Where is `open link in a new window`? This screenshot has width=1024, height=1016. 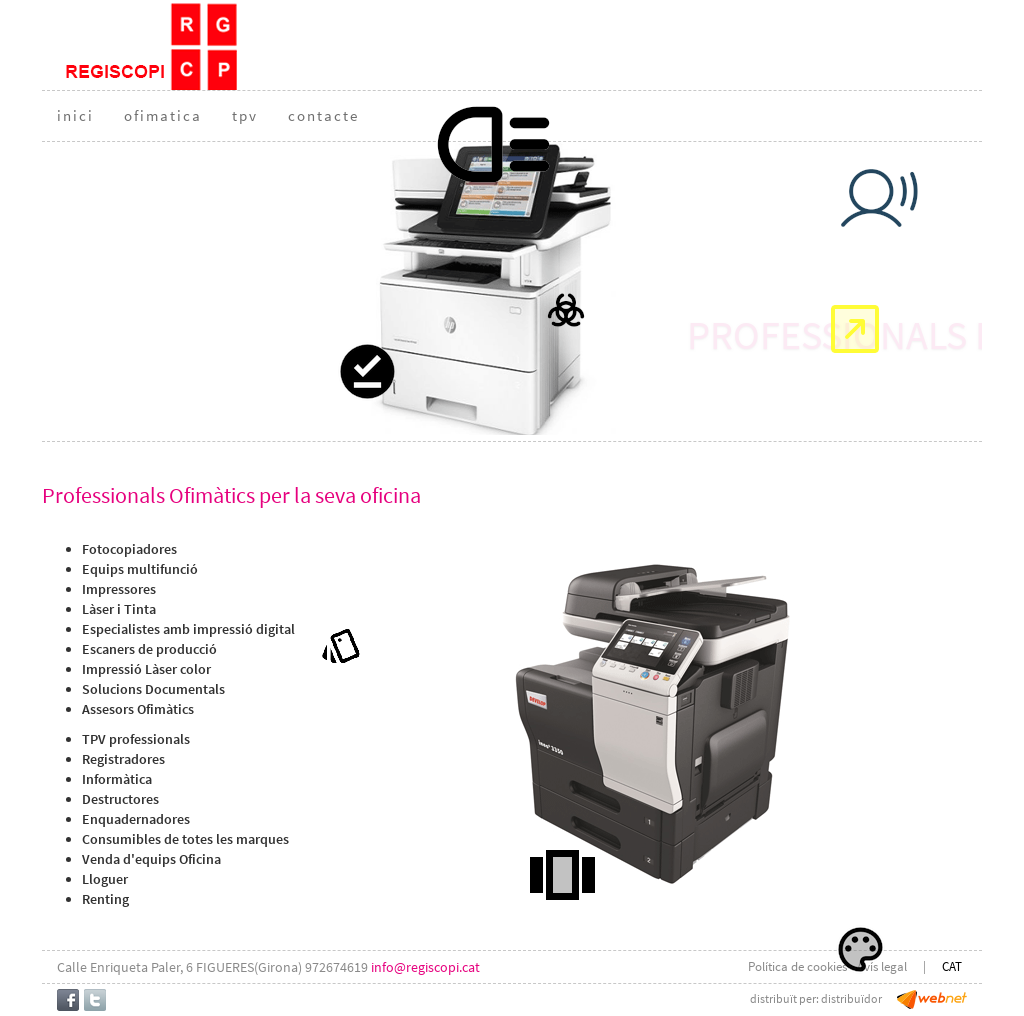
open link in a new window is located at coordinates (855, 329).